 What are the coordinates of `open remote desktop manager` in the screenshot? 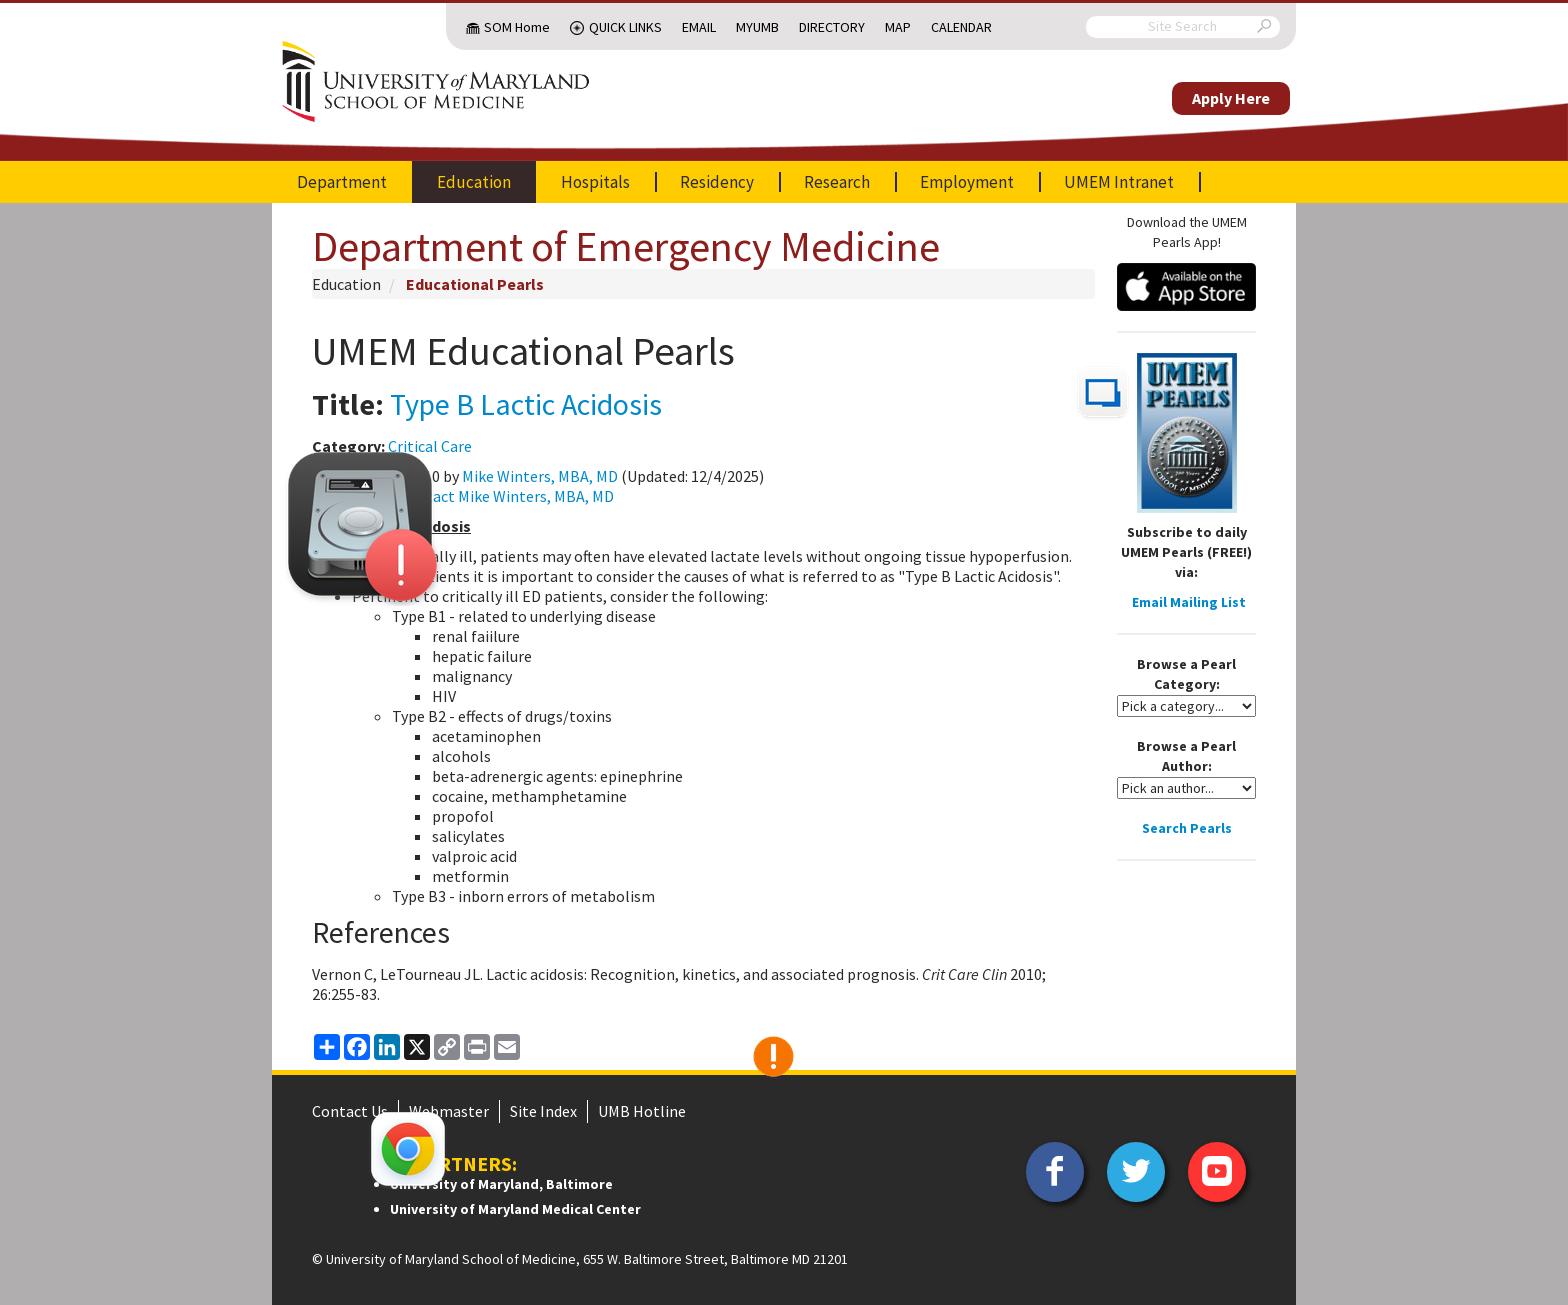 It's located at (1103, 392).